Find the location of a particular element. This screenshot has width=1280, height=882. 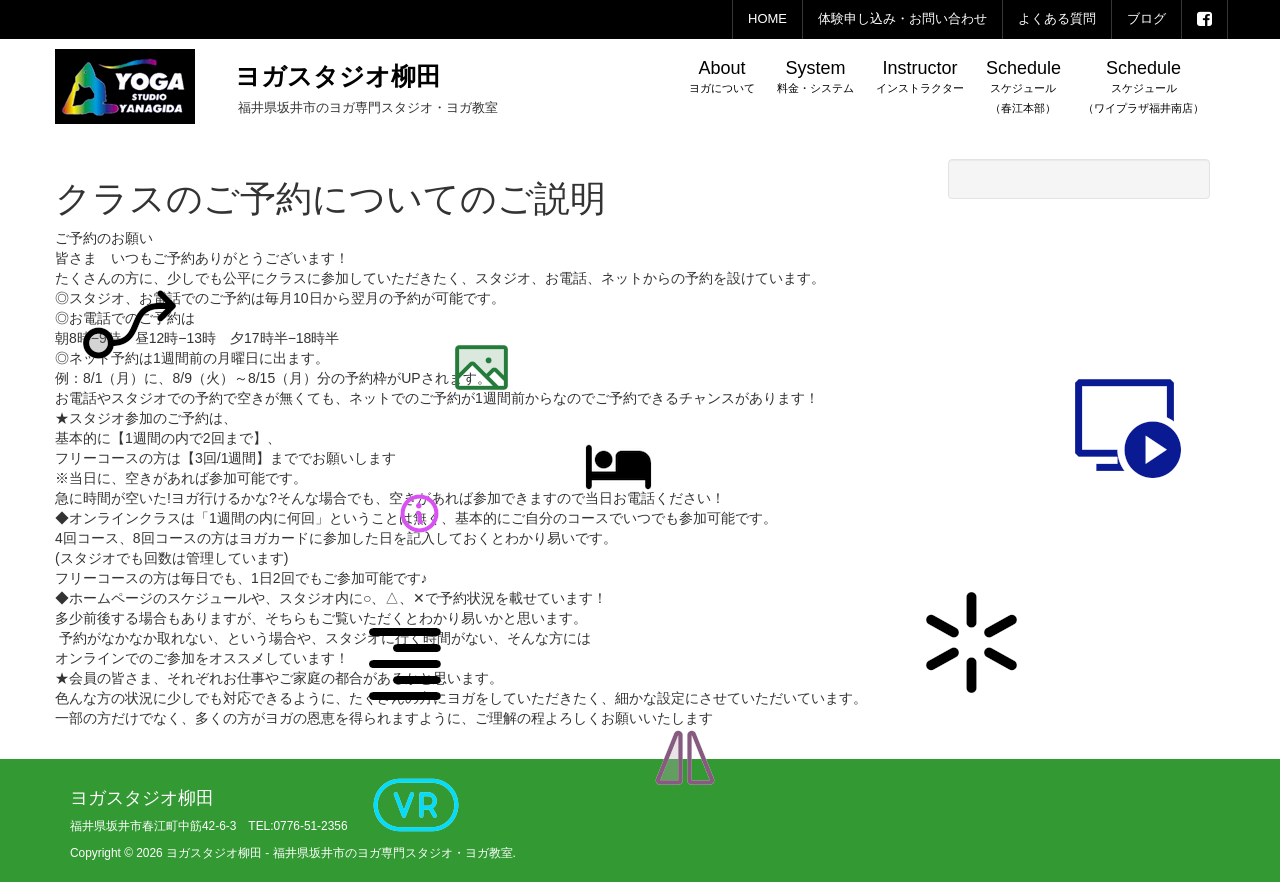

find nearby hotels or accommodations is located at coordinates (618, 465).